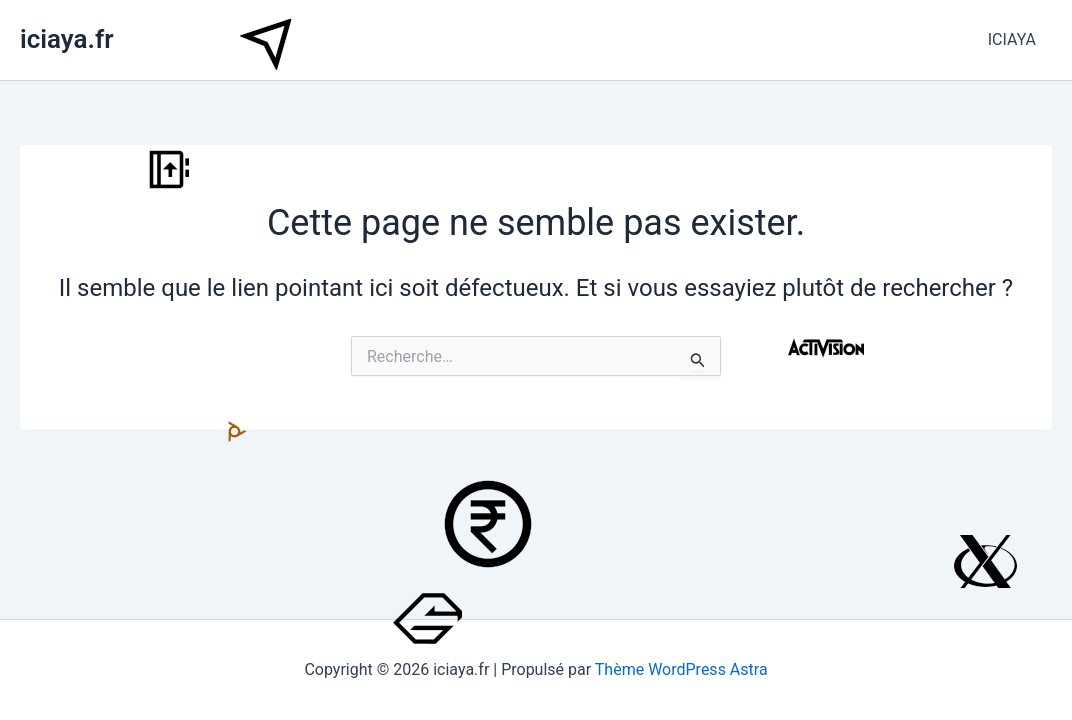 This screenshot has height=720, width=1072. What do you see at coordinates (427, 618) in the screenshot?
I see `garuda linux operating system logo` at bounding box center [427, 618].